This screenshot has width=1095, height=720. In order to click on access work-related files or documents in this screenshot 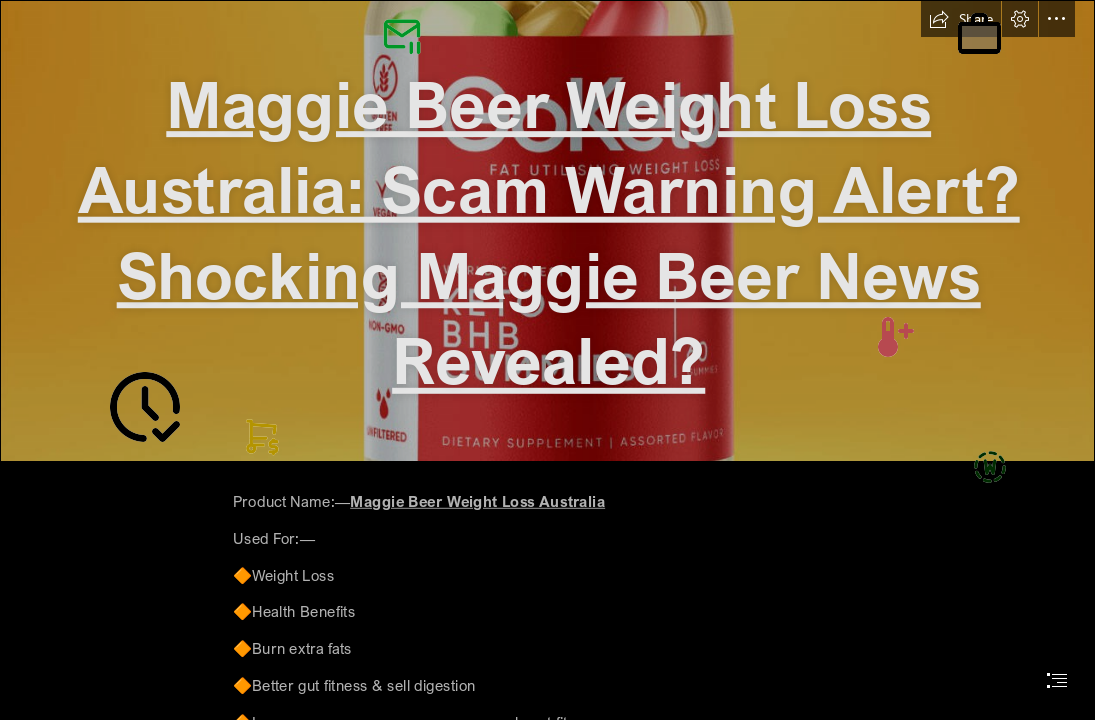, I will do `click(979, 34)`.